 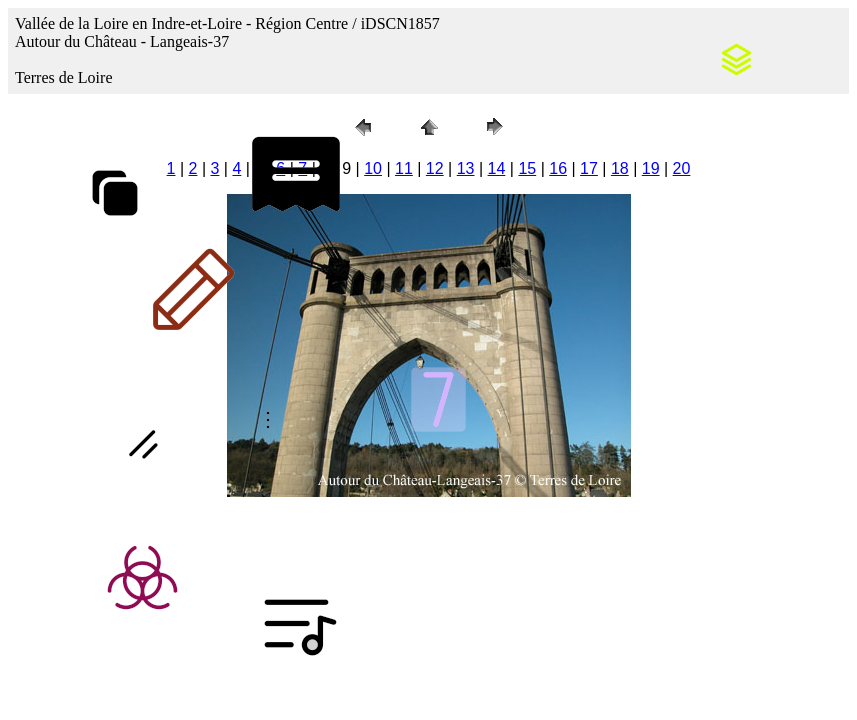 I want to click on indicates item number seven in a list or sequence, so click(x=438, y=399).